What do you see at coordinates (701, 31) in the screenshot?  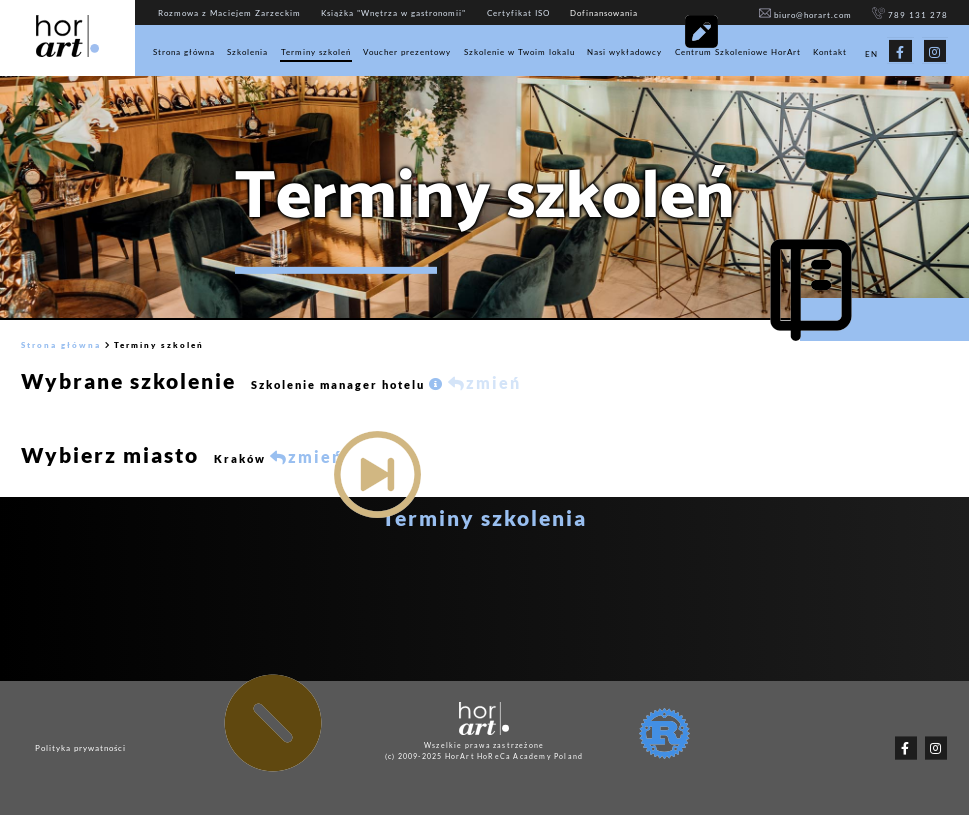 I see `edit or modify content` at bounding box center [701, 31].